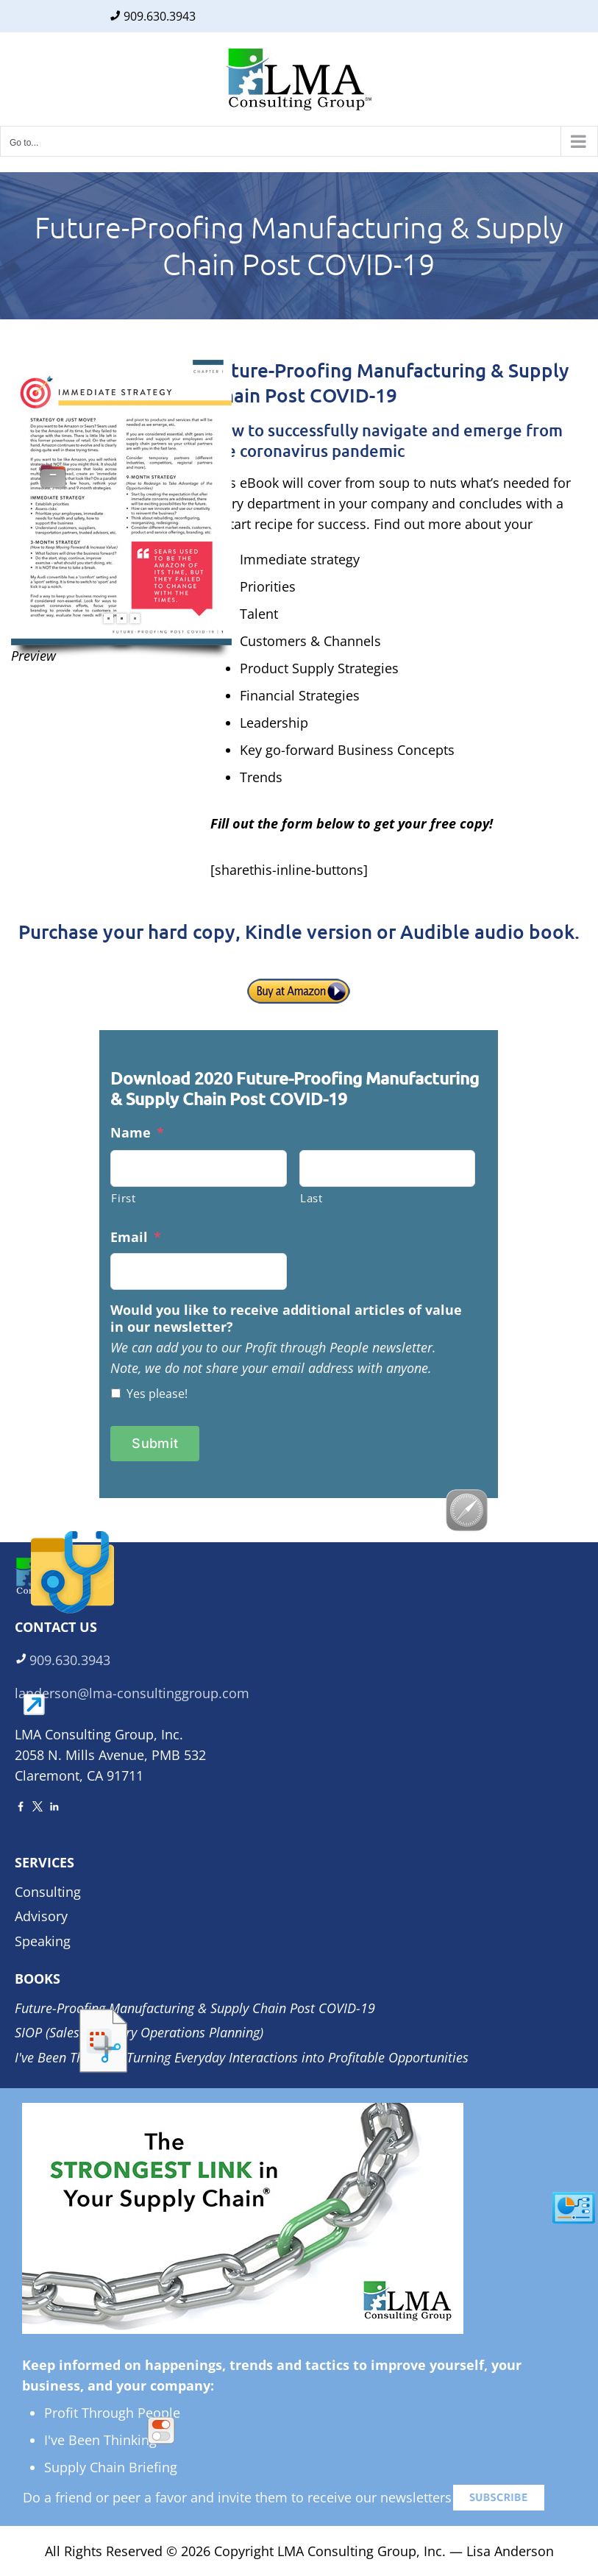  I want to click on open windows control panel settings, so click(574, 2208).